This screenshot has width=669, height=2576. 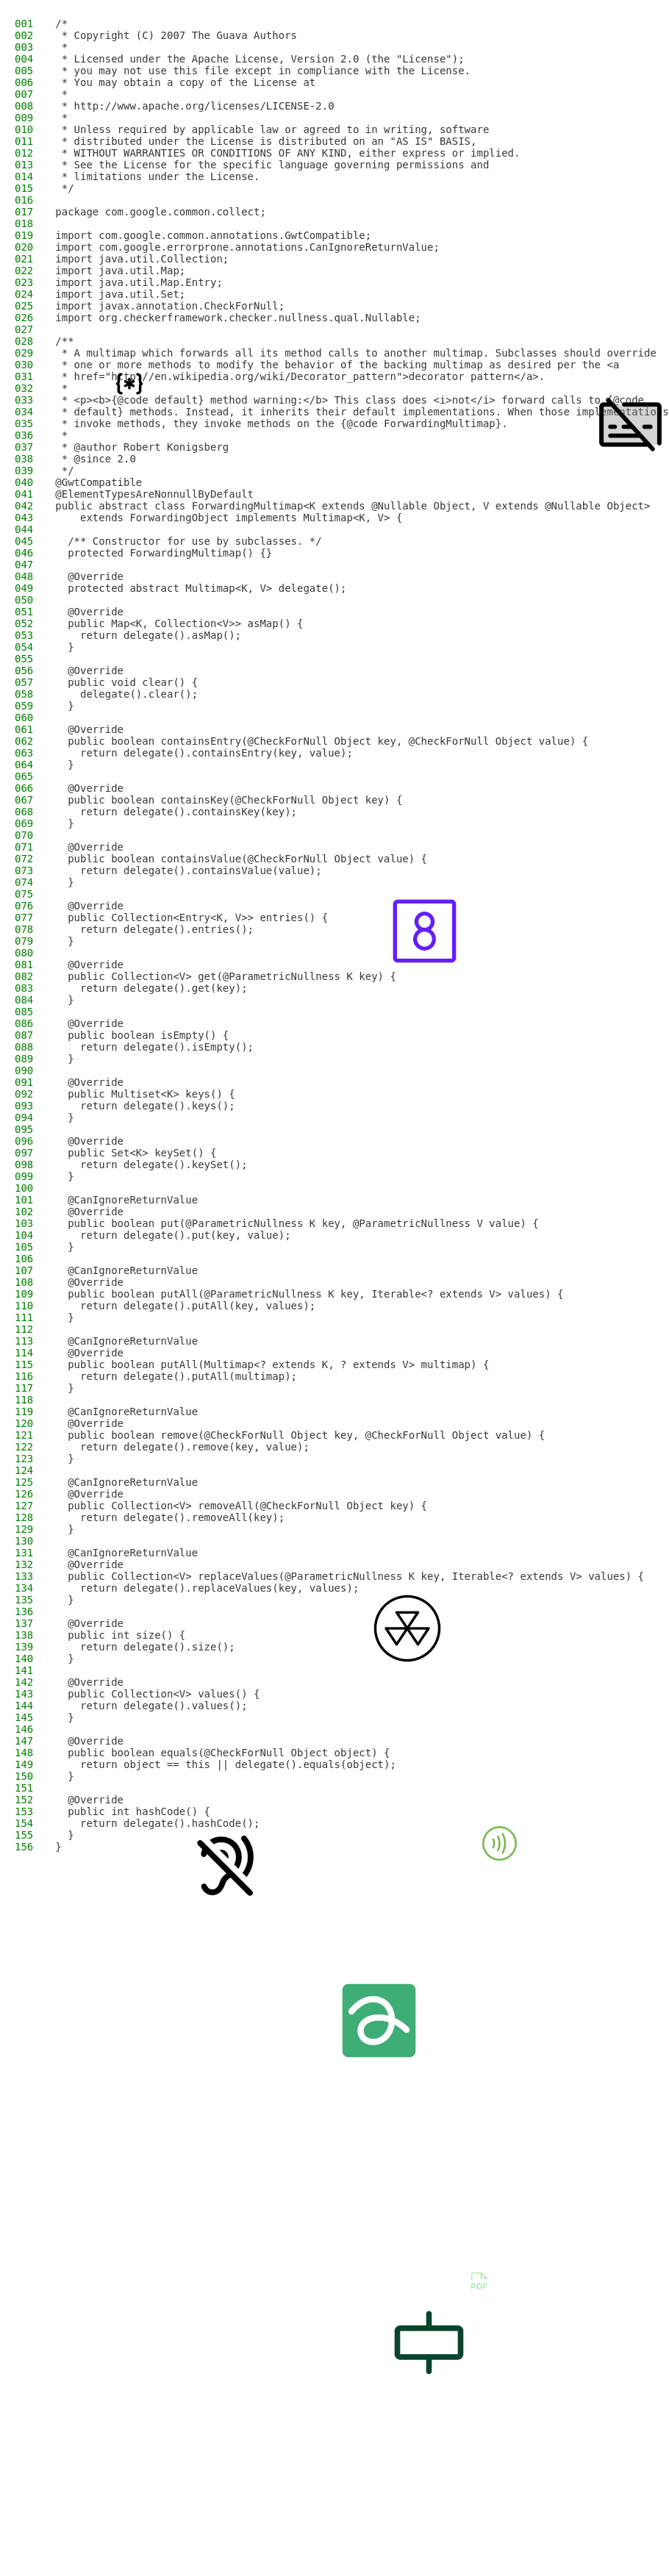 I want to click on insert a code snippet or variable placeholder, so click(x=129, y=384).